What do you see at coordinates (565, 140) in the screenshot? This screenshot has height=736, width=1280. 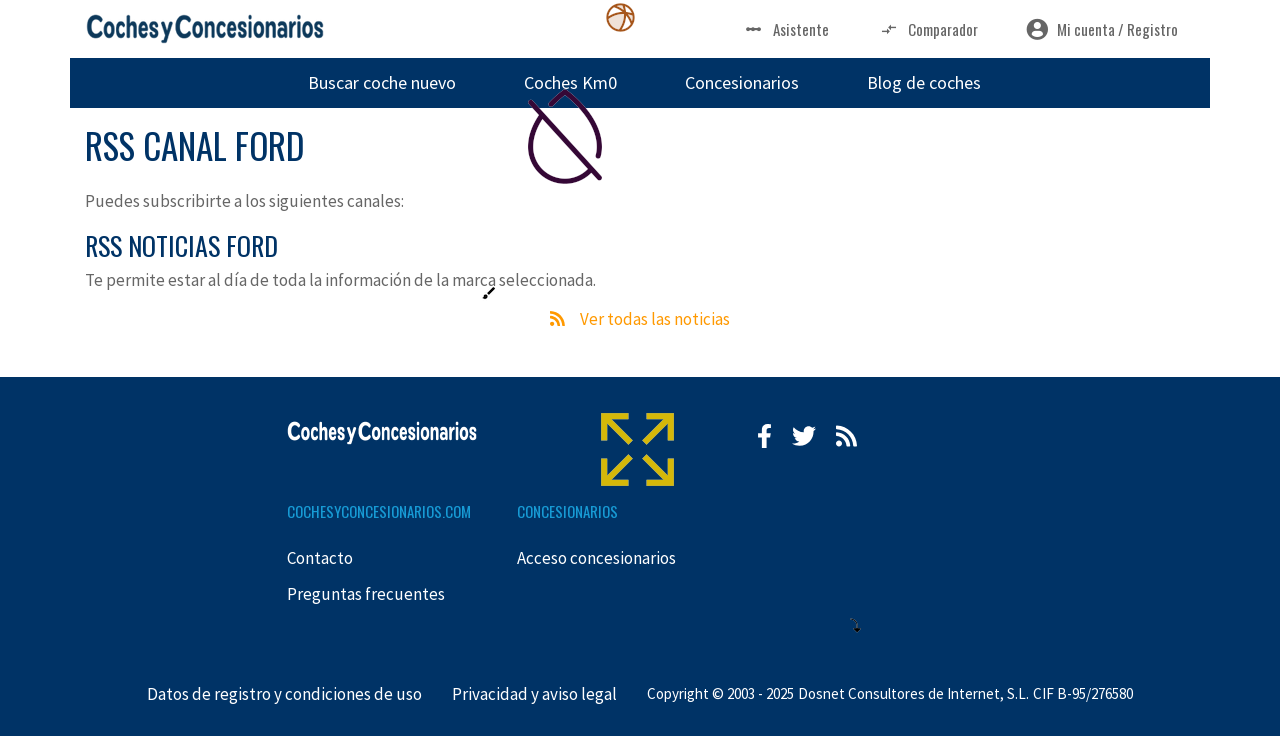 I see `disable water or liquid detection` at bounding box center [565, 140].